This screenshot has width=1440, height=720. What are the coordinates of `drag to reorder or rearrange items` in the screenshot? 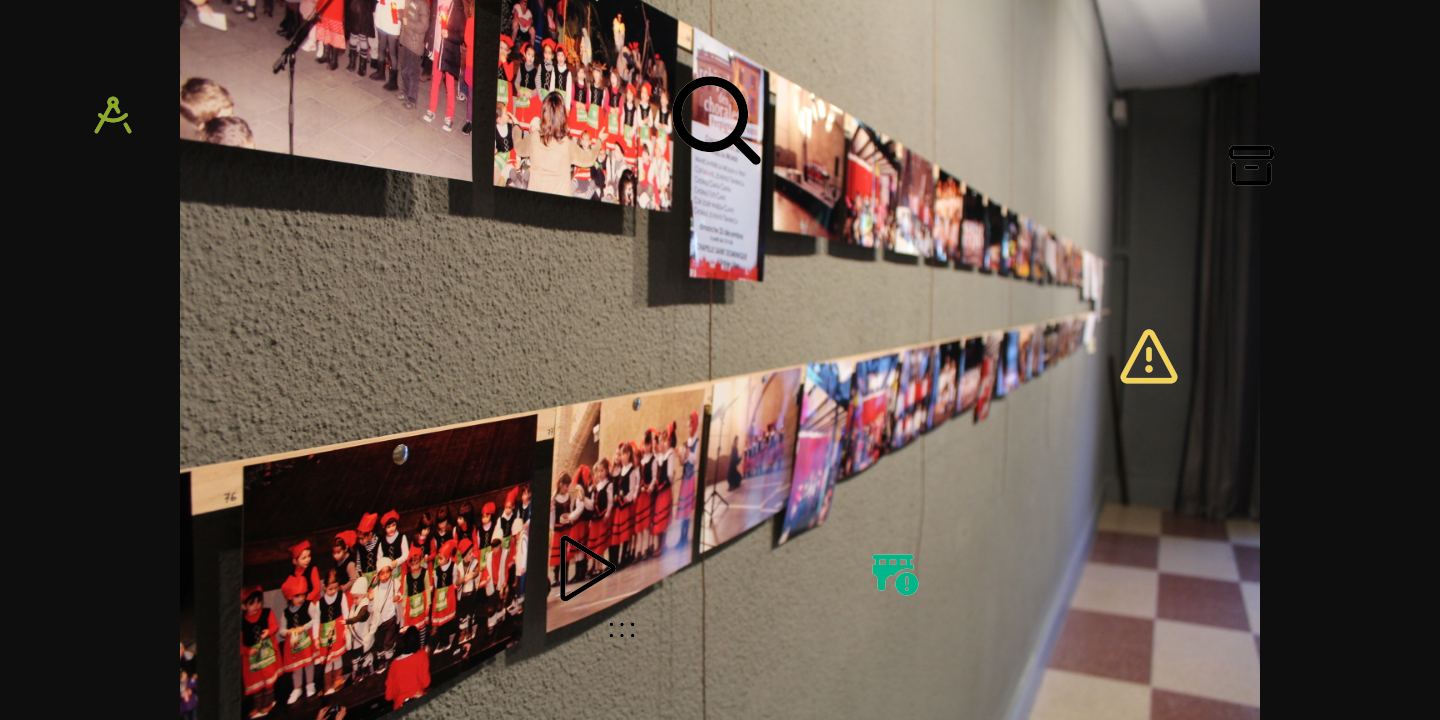 It's located at (622, 630).